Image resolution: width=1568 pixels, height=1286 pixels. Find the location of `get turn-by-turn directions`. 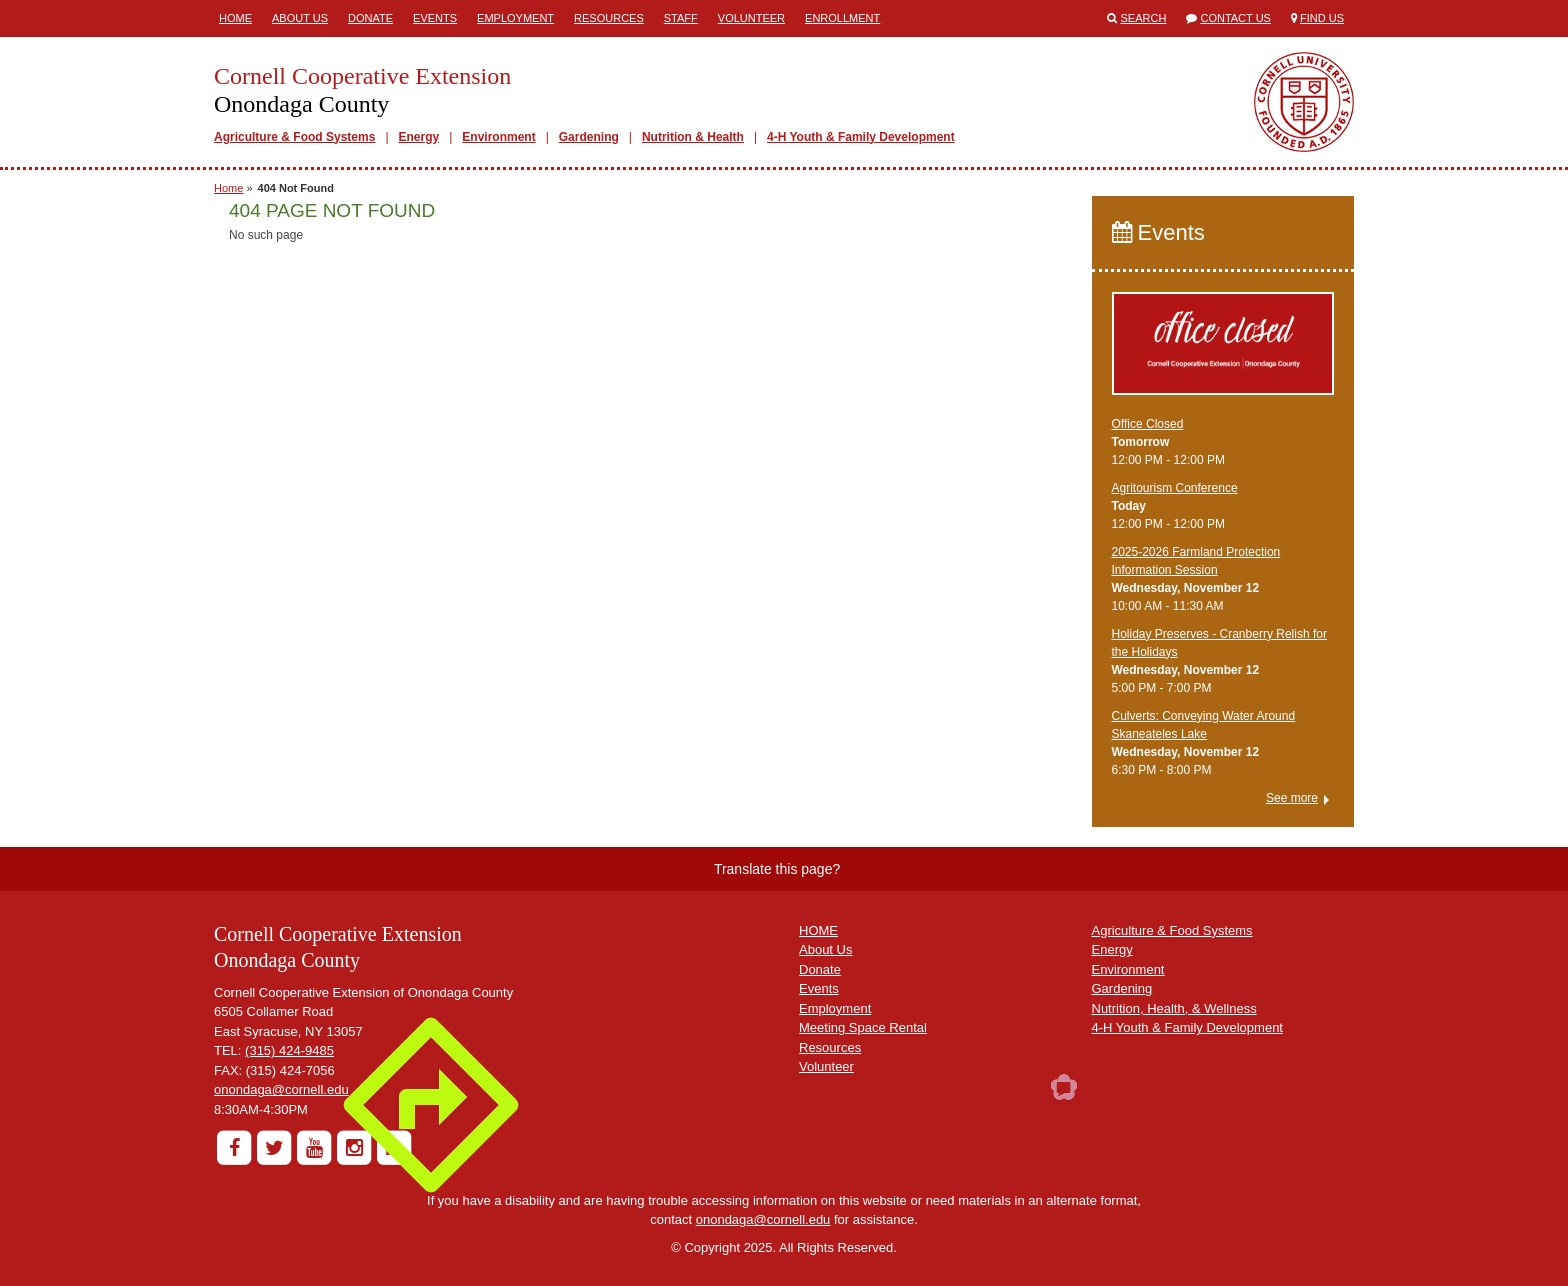

get turn-by-turn directions is located at coordinates (431, 1105).